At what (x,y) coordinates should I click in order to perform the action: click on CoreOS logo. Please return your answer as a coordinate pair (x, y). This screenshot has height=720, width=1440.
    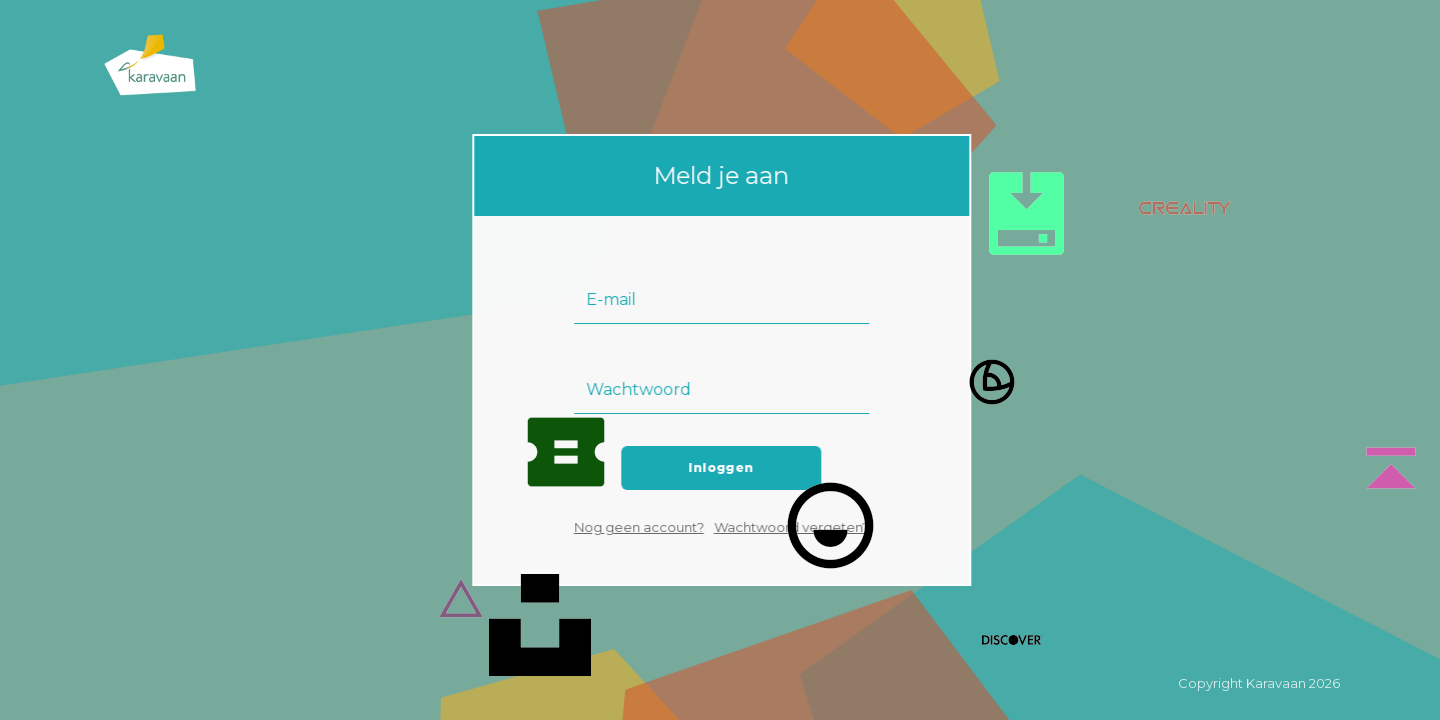
    Looking at the image, I should click on (992, 382).